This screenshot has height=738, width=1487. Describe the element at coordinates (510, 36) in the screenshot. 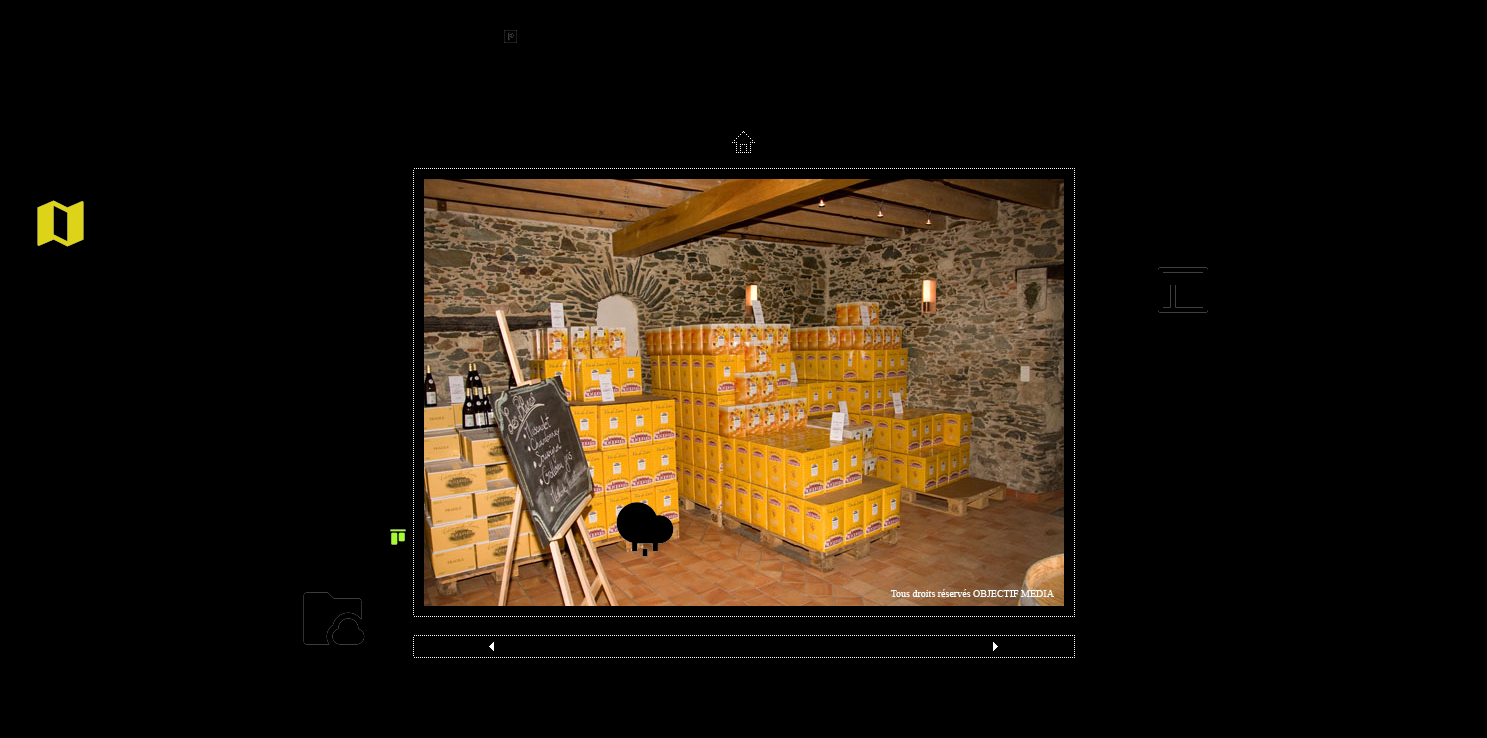

I see `indicates a parking location or facility` at that location.